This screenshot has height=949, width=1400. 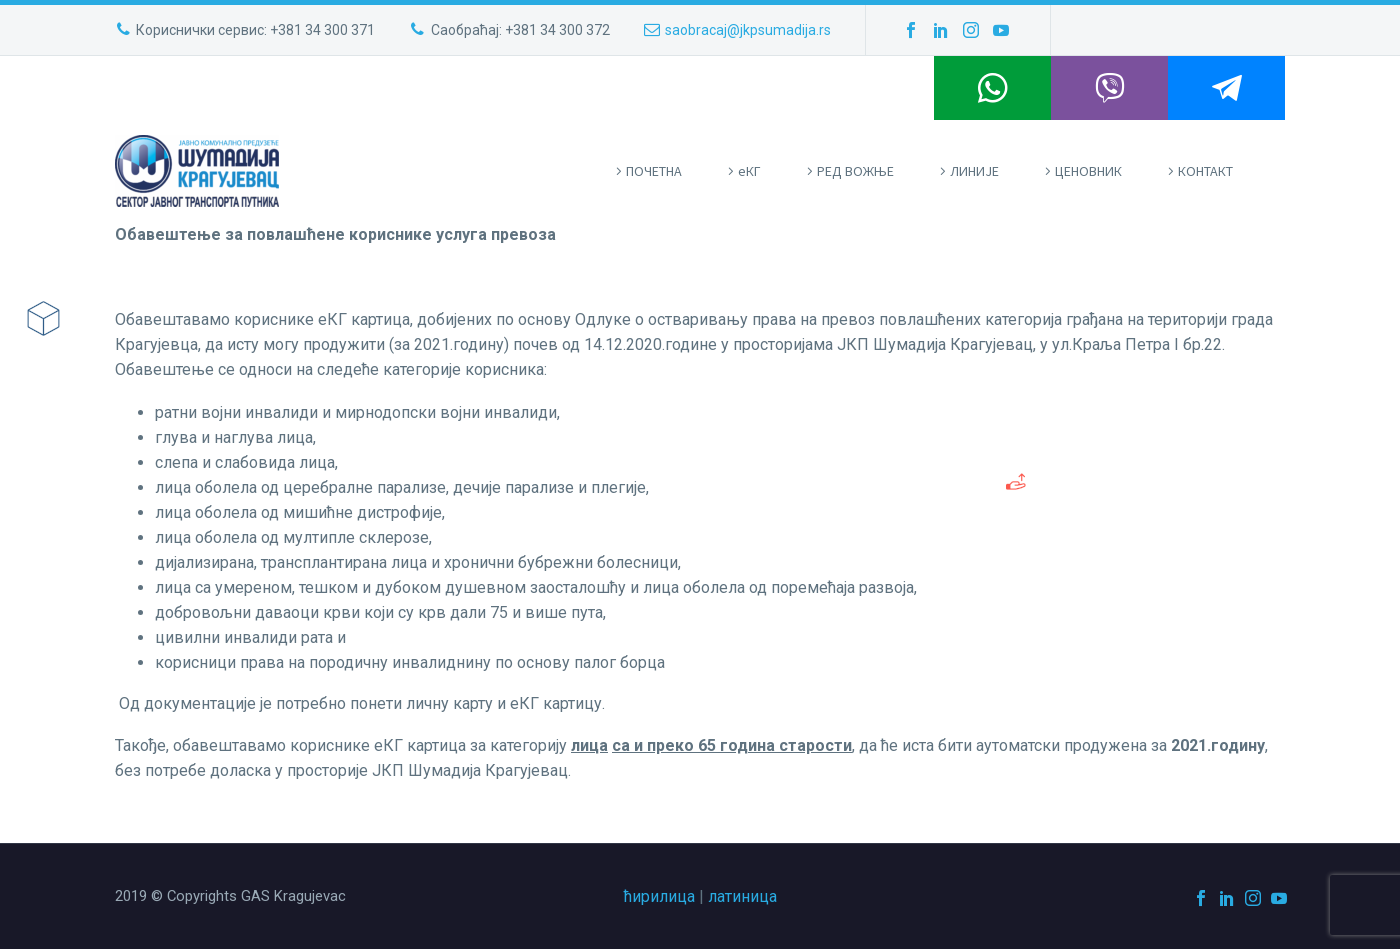 I want to click on view 3D model or object, so click(x=43, y=318).